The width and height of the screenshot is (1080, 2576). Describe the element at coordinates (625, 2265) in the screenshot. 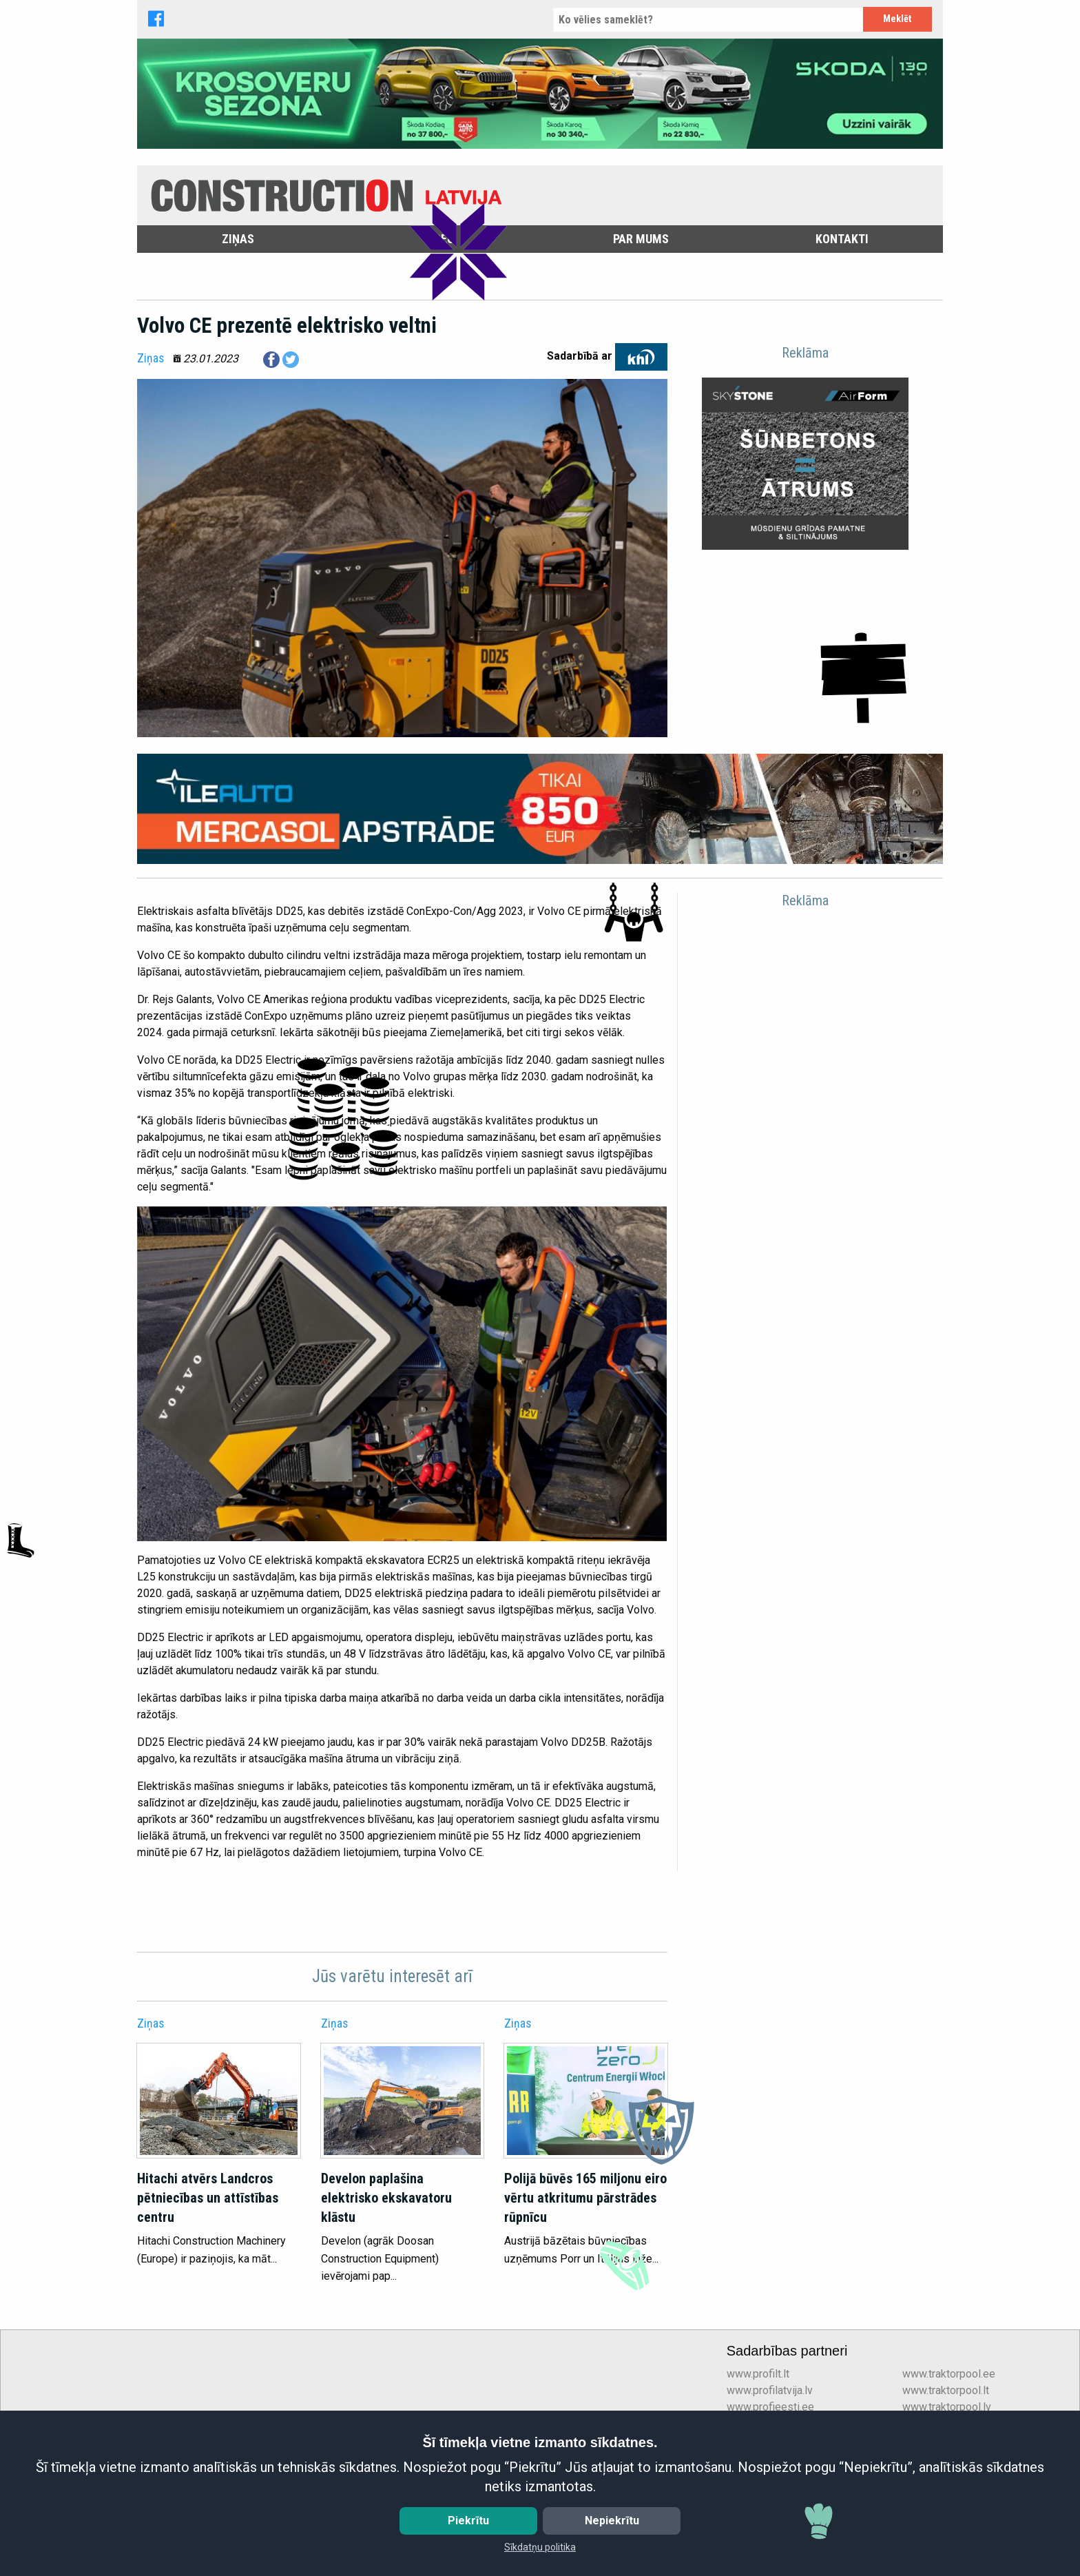

I see `equip a power ring item` at that location.